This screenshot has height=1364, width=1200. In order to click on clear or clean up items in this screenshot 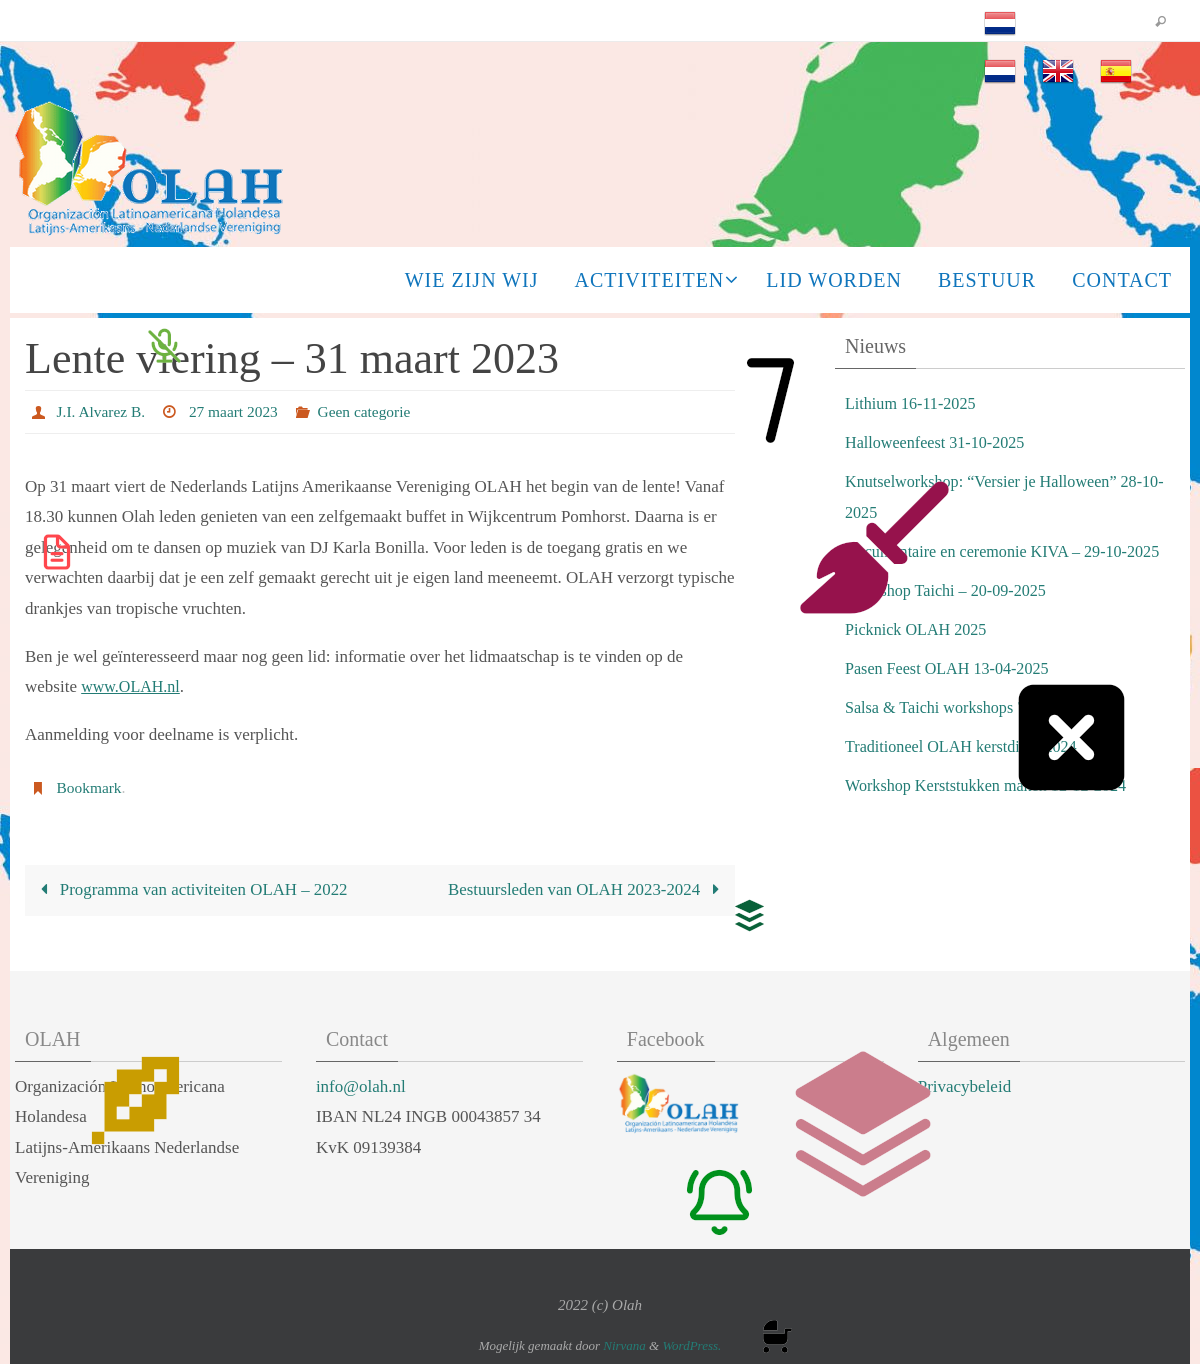, I will do `click(874, 547)`.